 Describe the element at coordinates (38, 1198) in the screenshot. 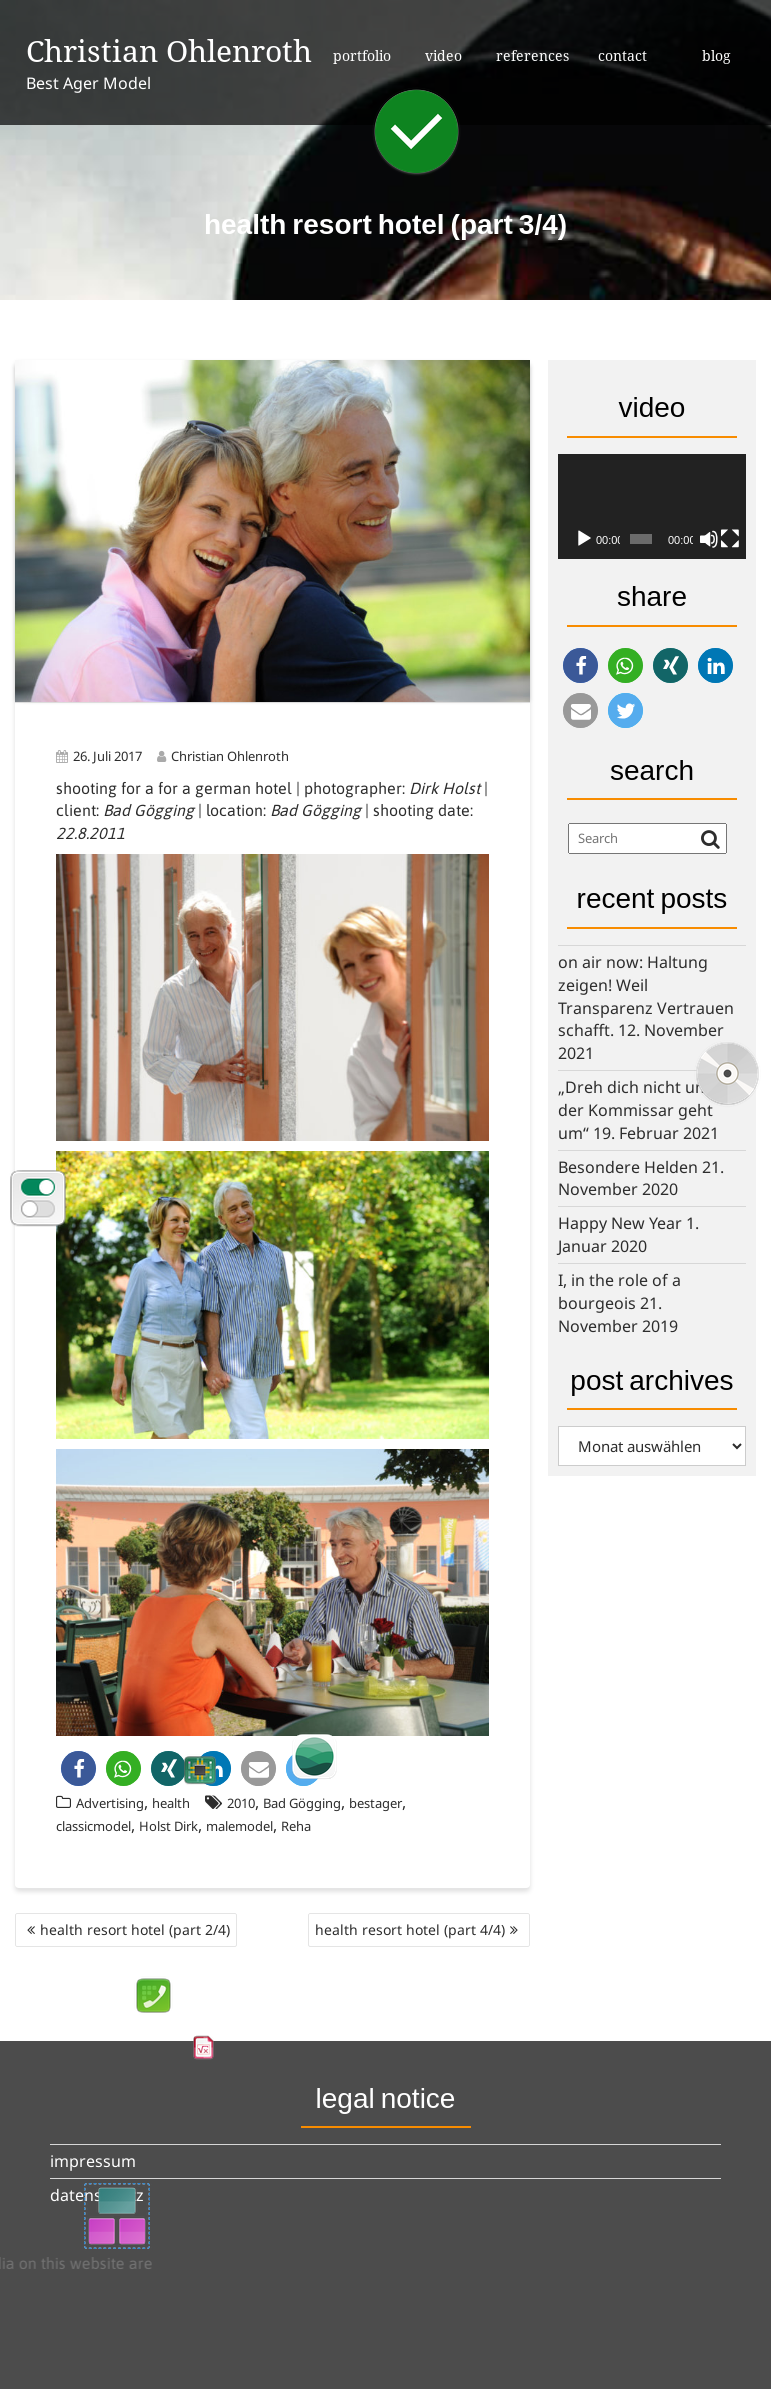

I see `open desktop settings and preferences` at that location.